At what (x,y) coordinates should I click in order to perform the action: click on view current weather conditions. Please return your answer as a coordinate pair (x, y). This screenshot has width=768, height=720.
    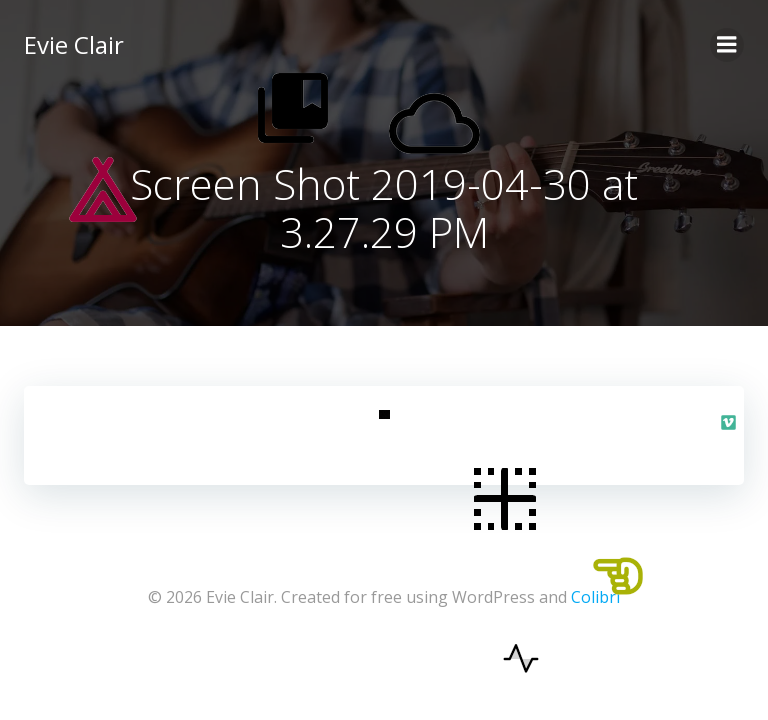
    Looking at the image, I should click on (434, 123).